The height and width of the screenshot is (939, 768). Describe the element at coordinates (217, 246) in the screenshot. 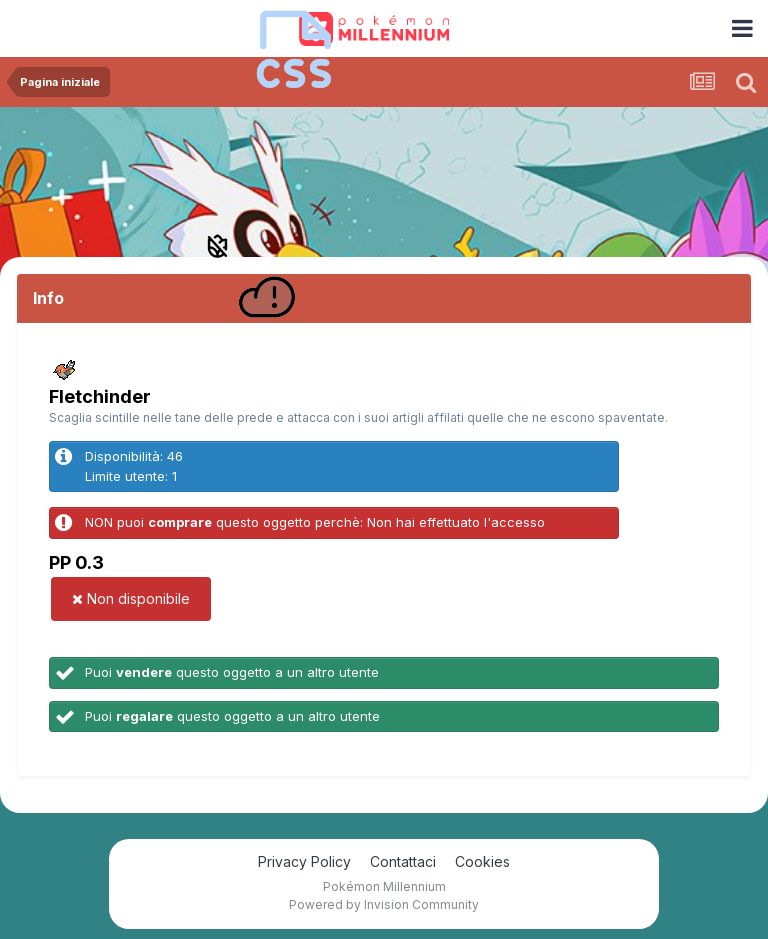

I see `indicates gluten-free or grain-free option` at that location.